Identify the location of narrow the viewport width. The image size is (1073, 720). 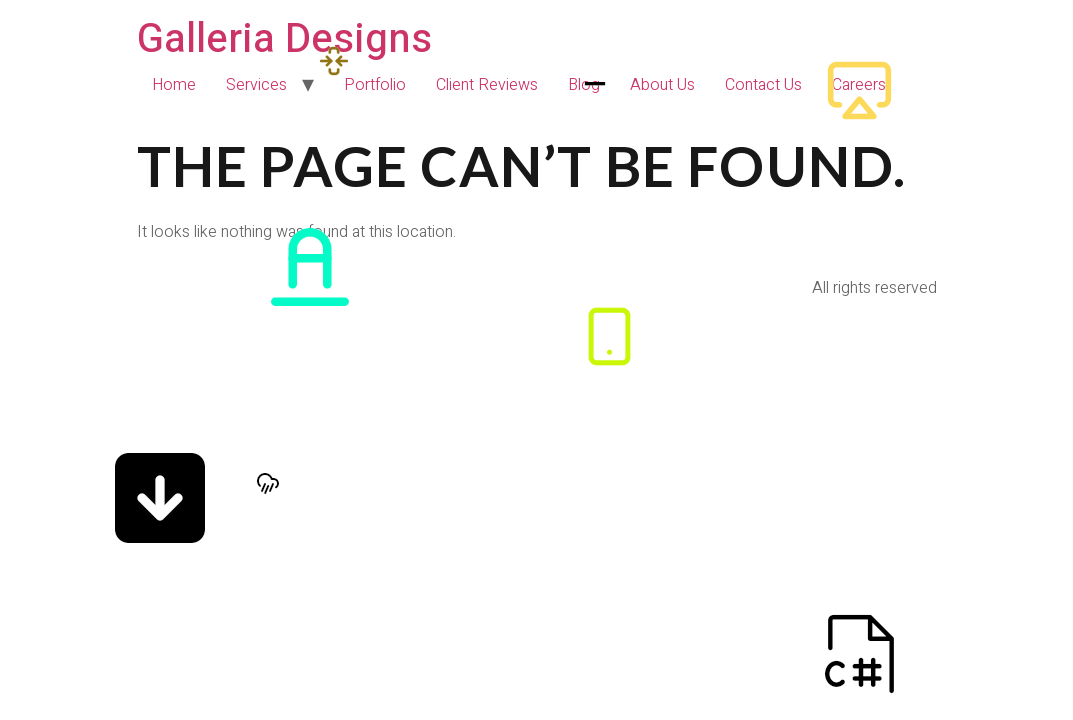
(334, 61).